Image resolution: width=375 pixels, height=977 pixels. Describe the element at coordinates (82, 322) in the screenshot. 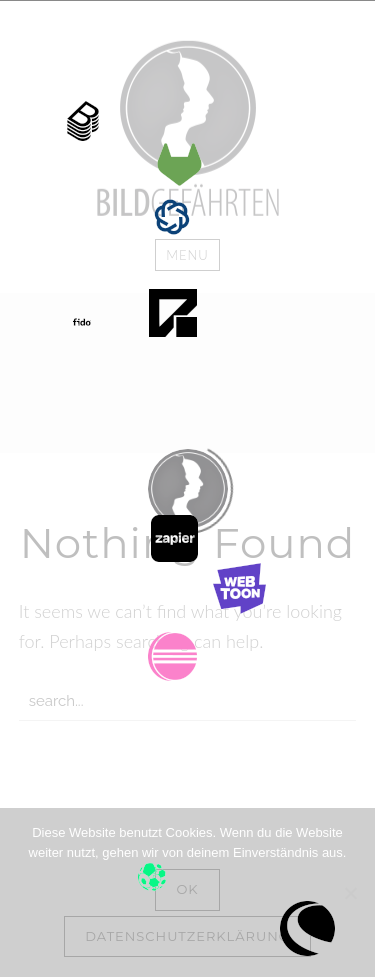

I see `fido alliance logo indicating passwordless authentication support` at that location.